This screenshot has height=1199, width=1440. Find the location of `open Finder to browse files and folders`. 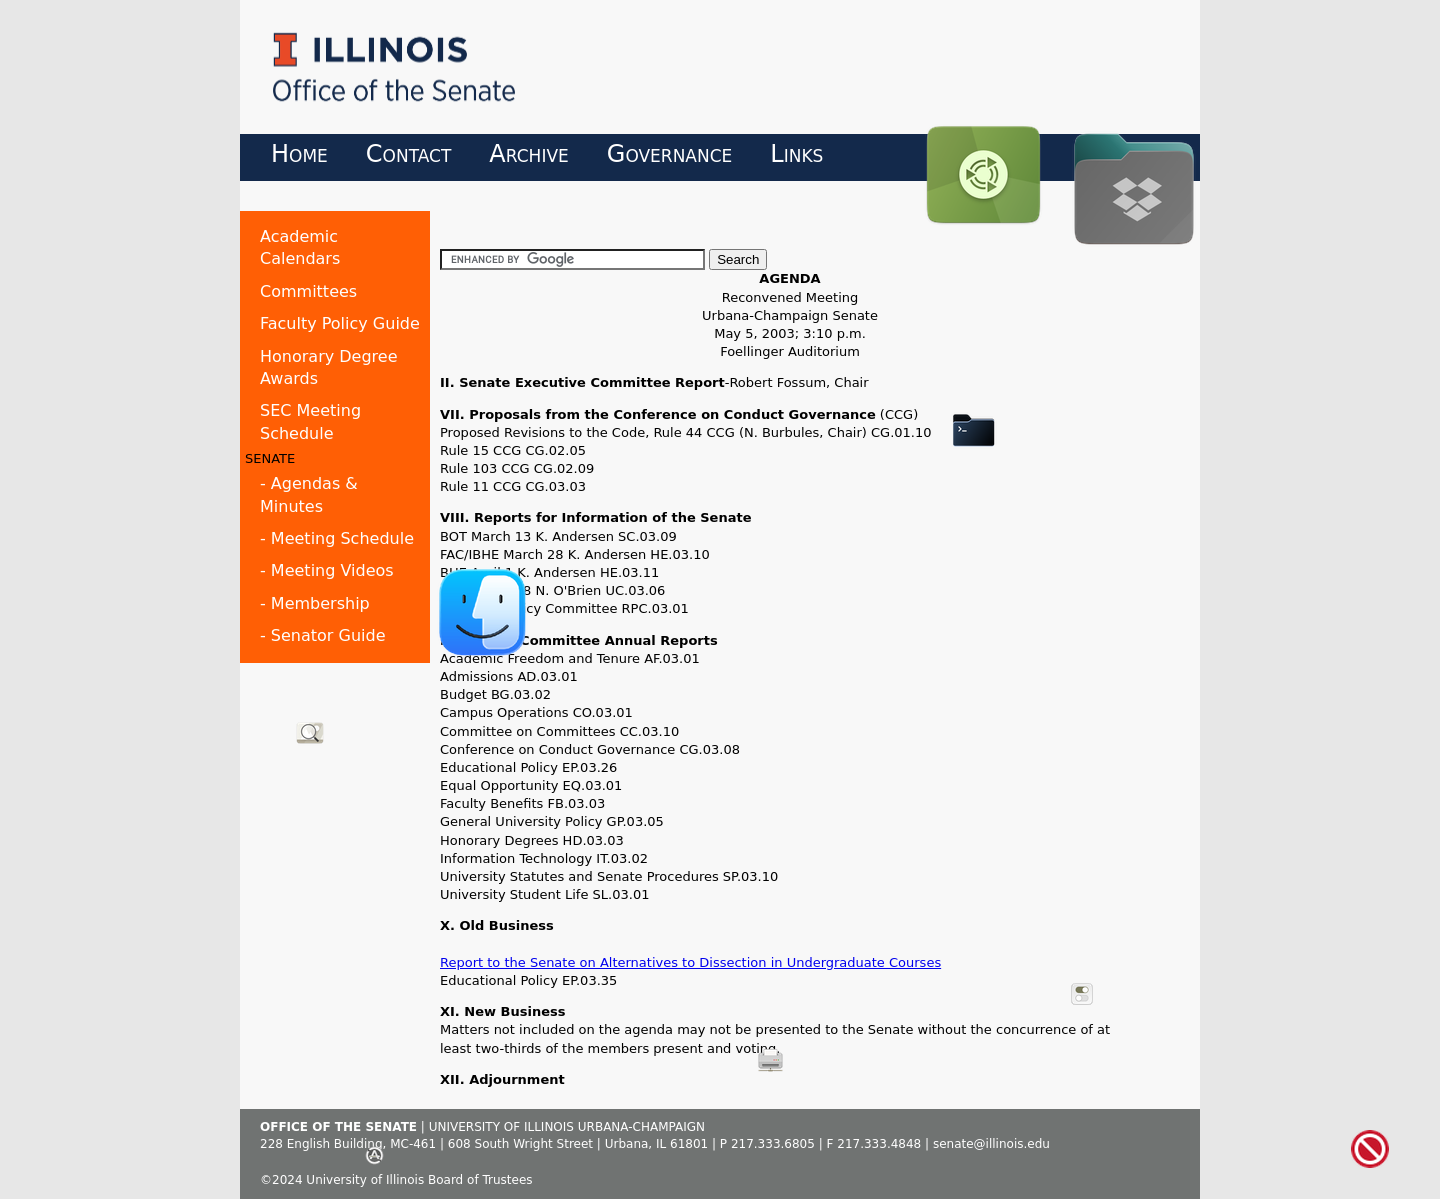

open Finder to browse files and folders is located at coordinates (482, 612).